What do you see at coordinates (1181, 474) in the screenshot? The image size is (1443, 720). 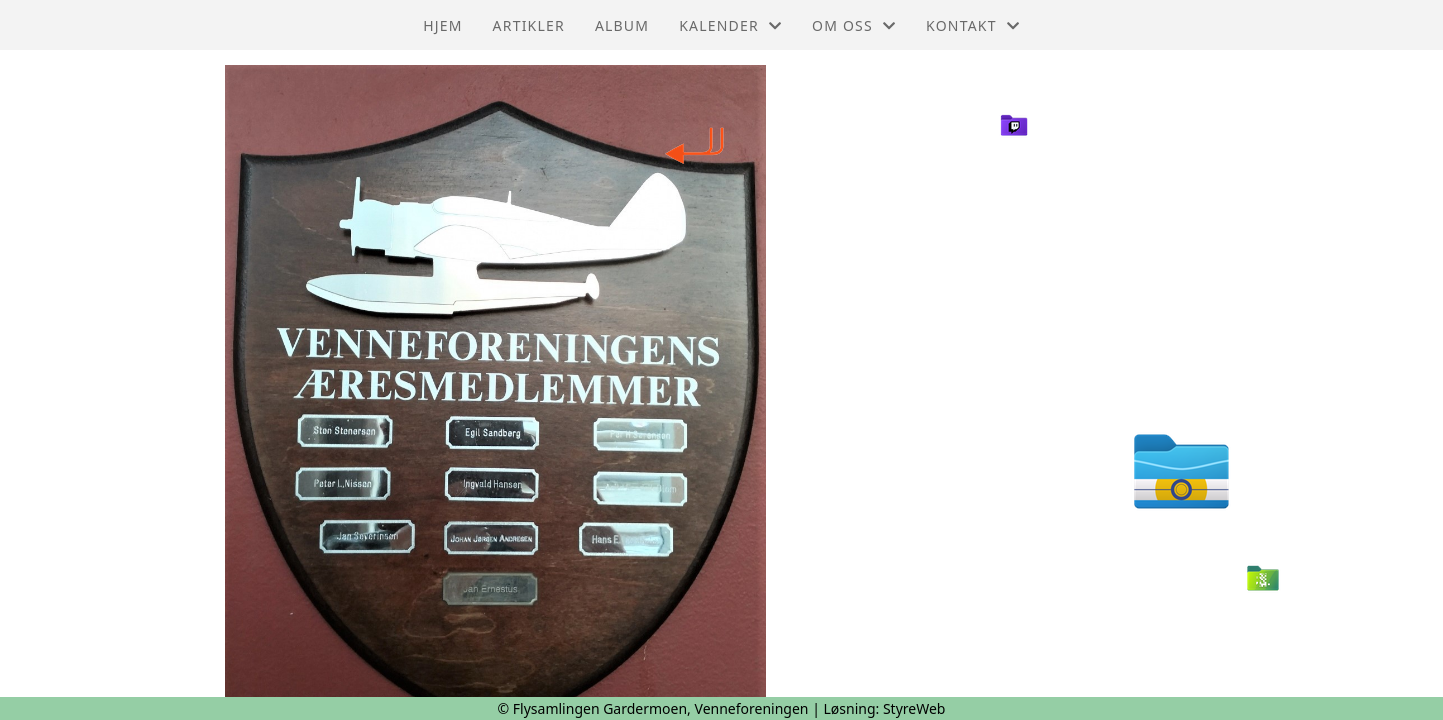 I see `open pokémon collection folder` at bounding box center [1181, 474].